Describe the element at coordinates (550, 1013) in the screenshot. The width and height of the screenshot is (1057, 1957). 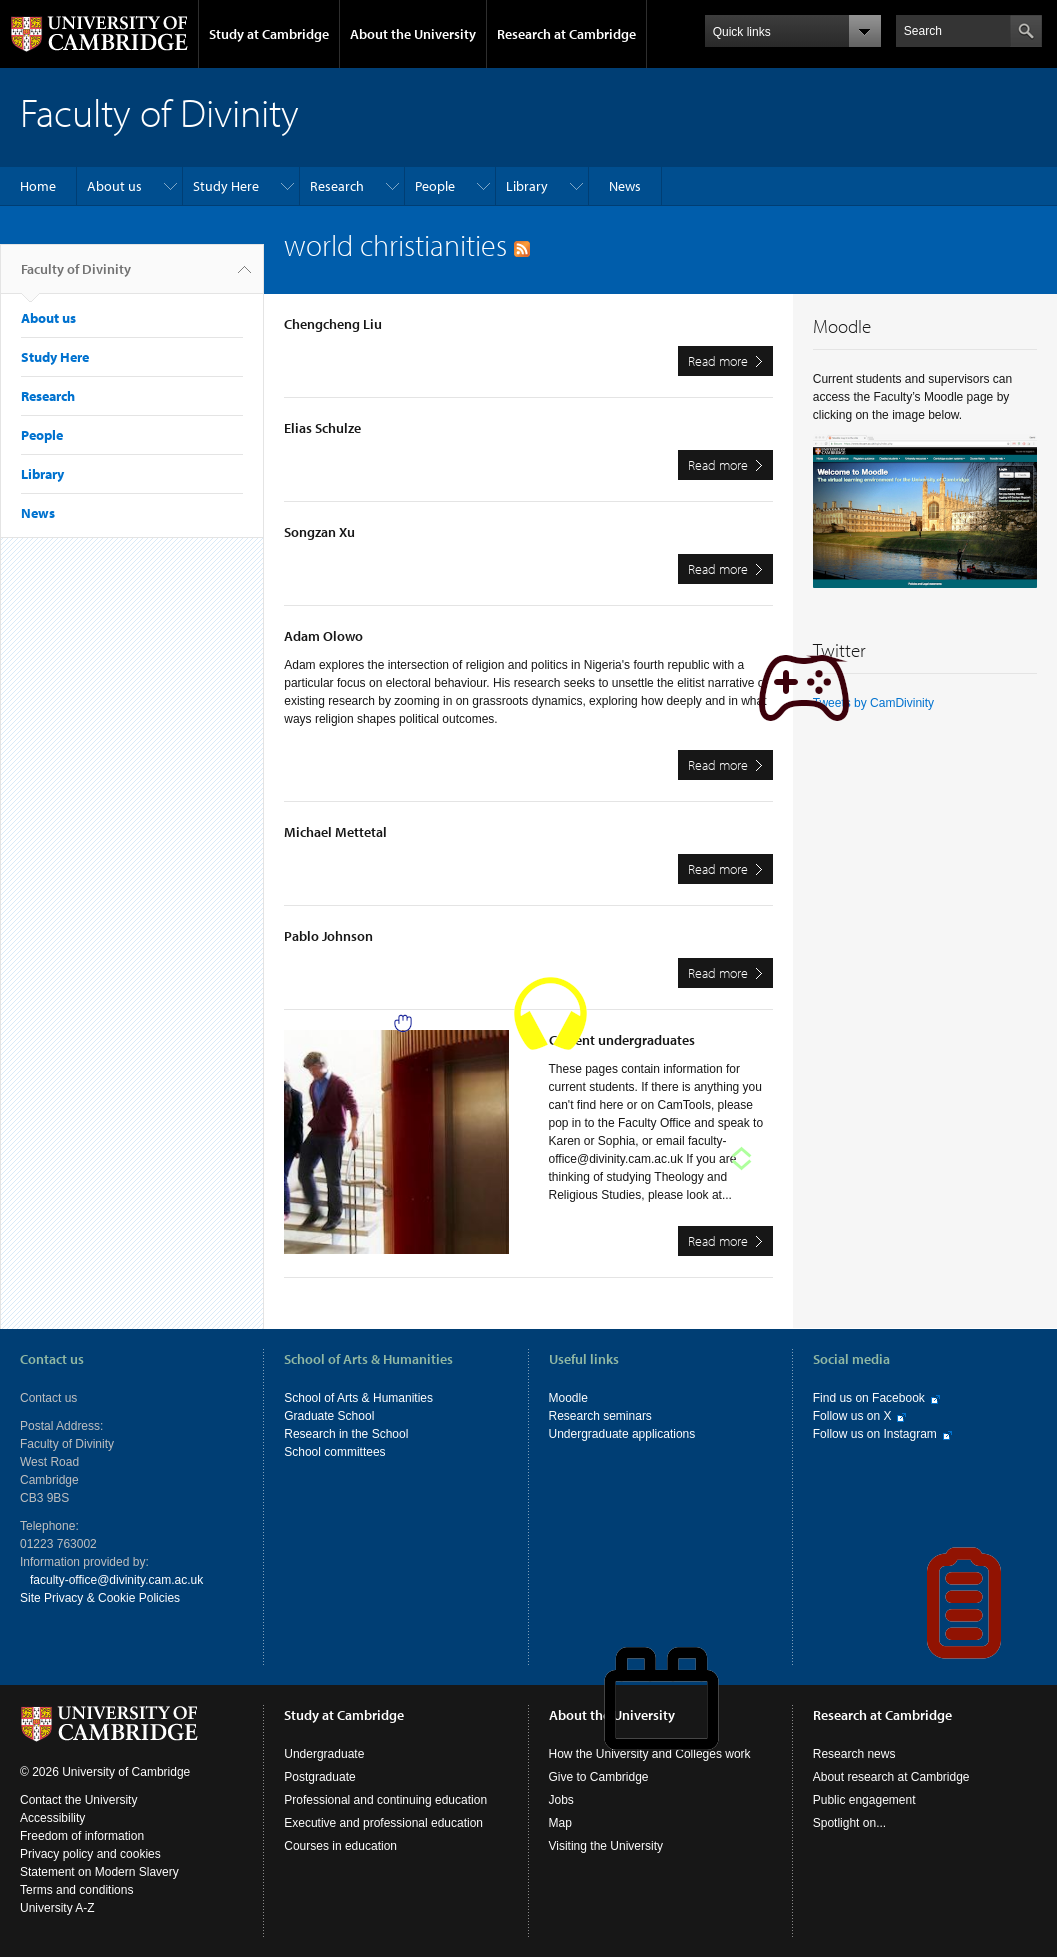
I see `contact customer support` at that location.